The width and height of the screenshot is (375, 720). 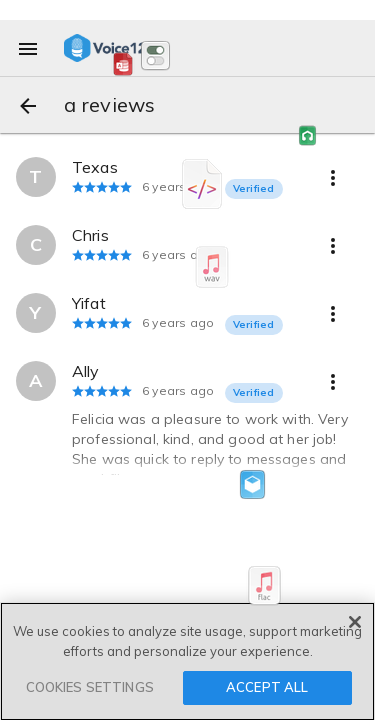 I want to click on a wav audio file, so click(x=212, y=267).